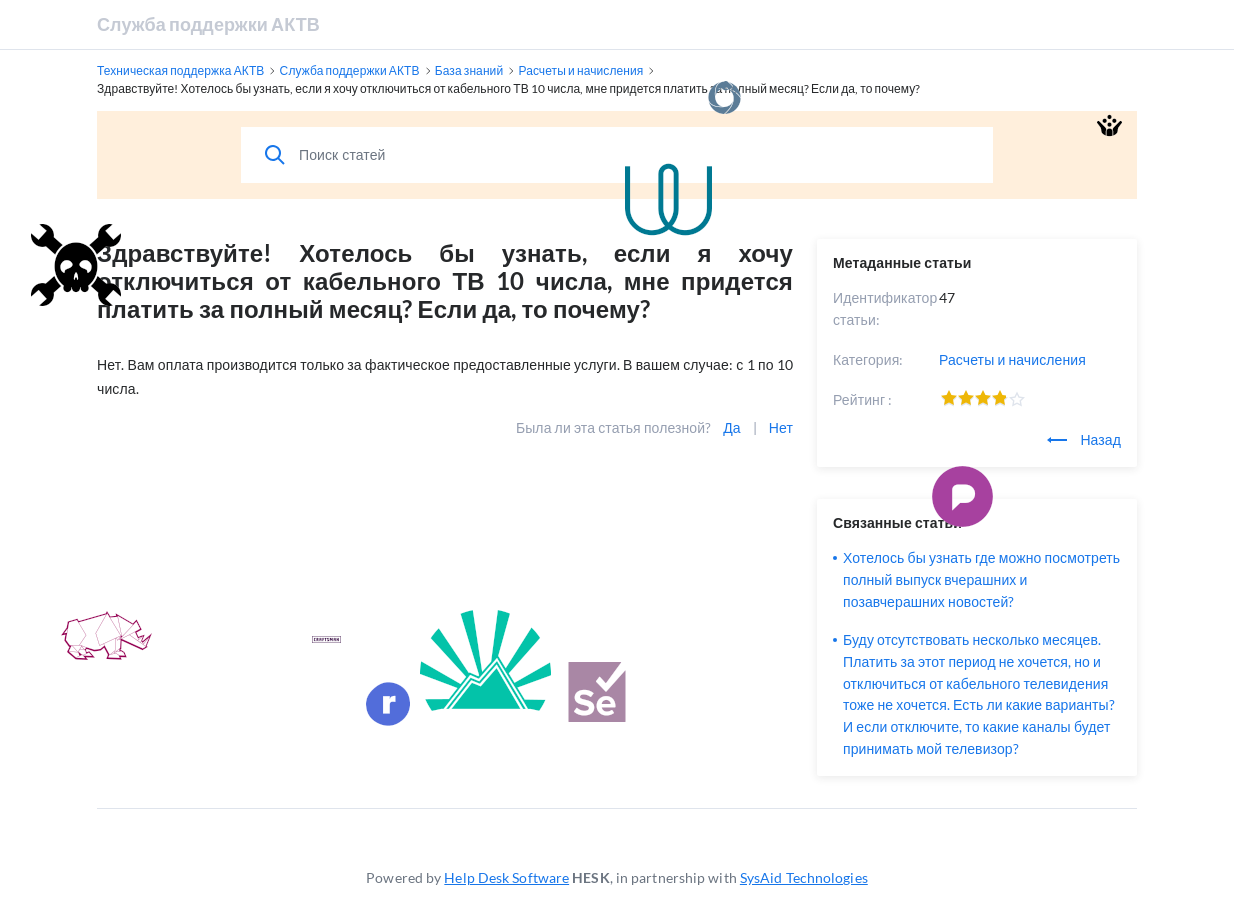 Image resolution: width=1234 pixels, height=905 pixels. I want to click on selenium browser automation framework logo, so click(597, 692).